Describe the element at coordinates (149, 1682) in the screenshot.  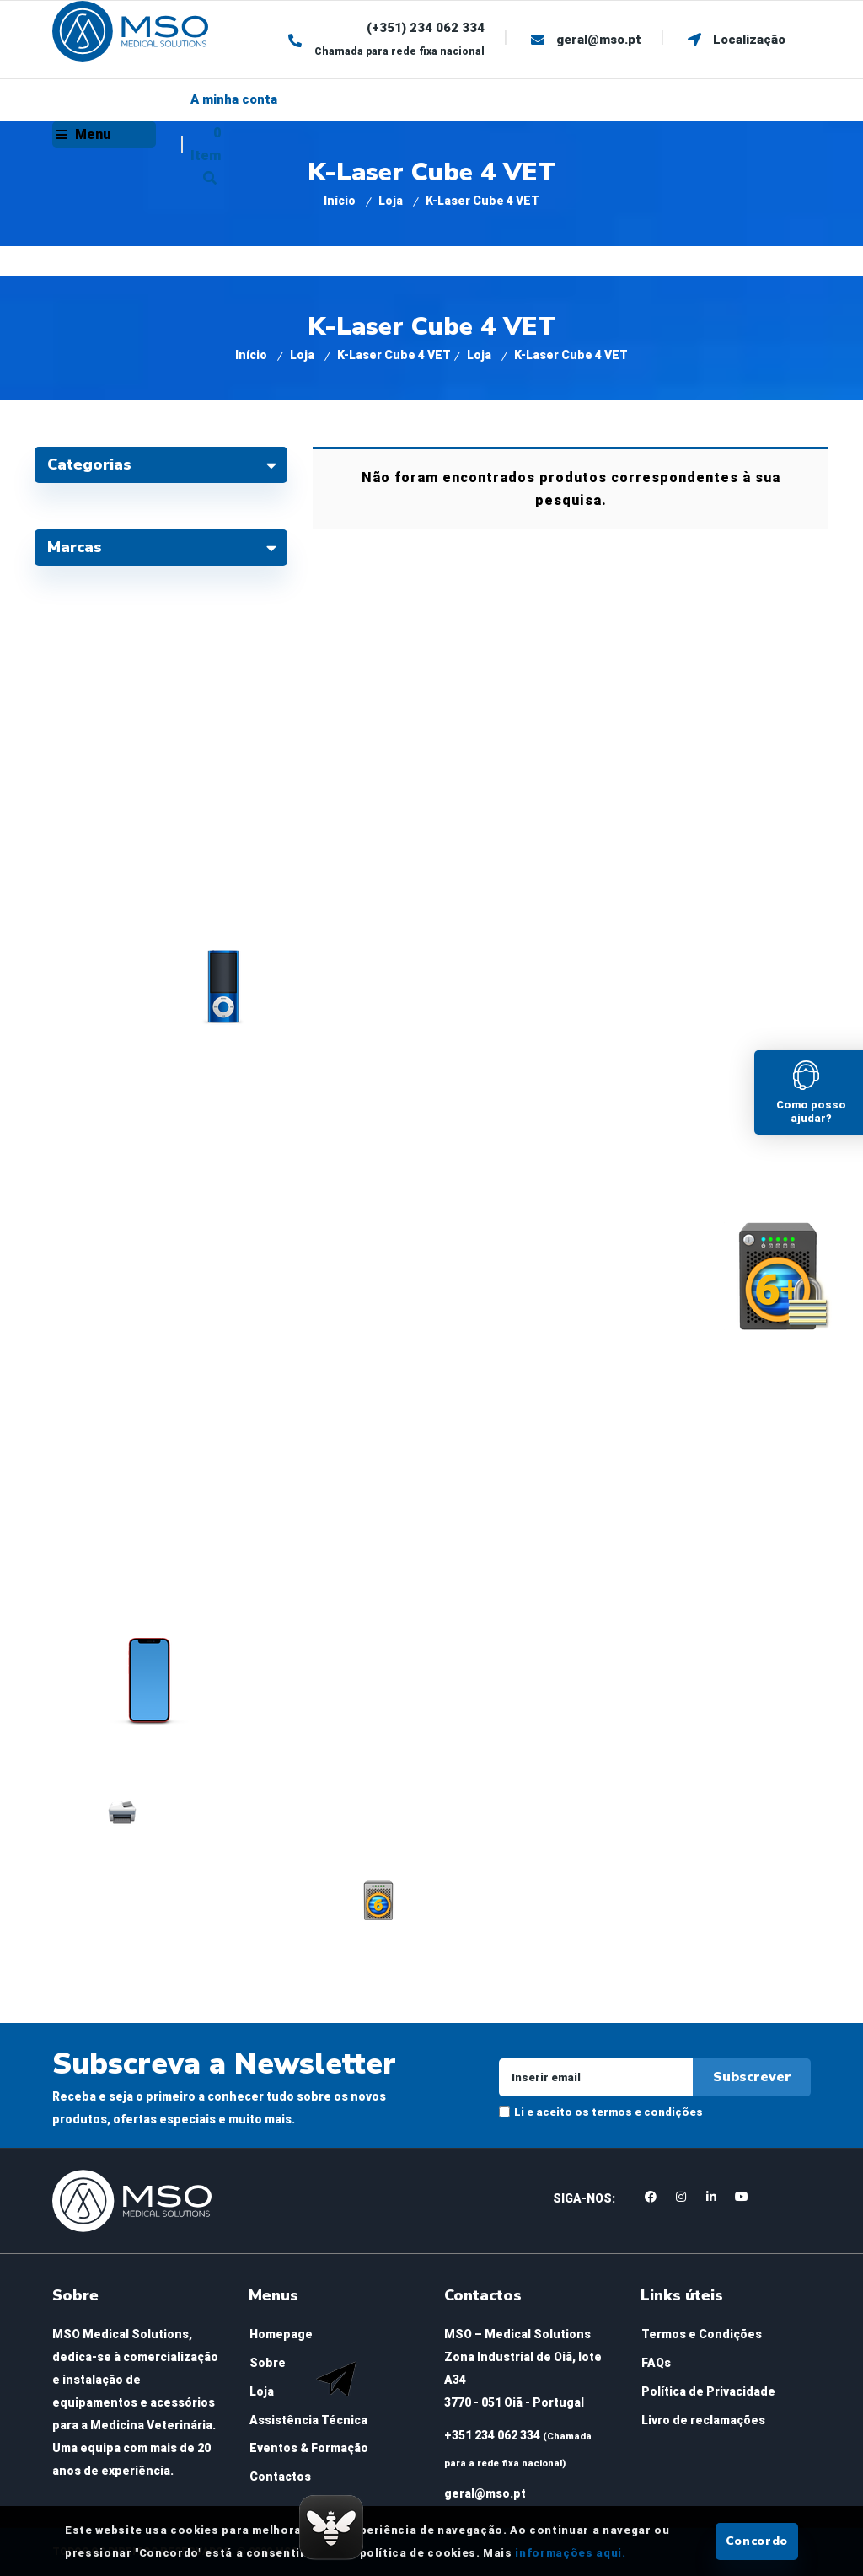
I see `iPhone 12 mini device icon` at that location.